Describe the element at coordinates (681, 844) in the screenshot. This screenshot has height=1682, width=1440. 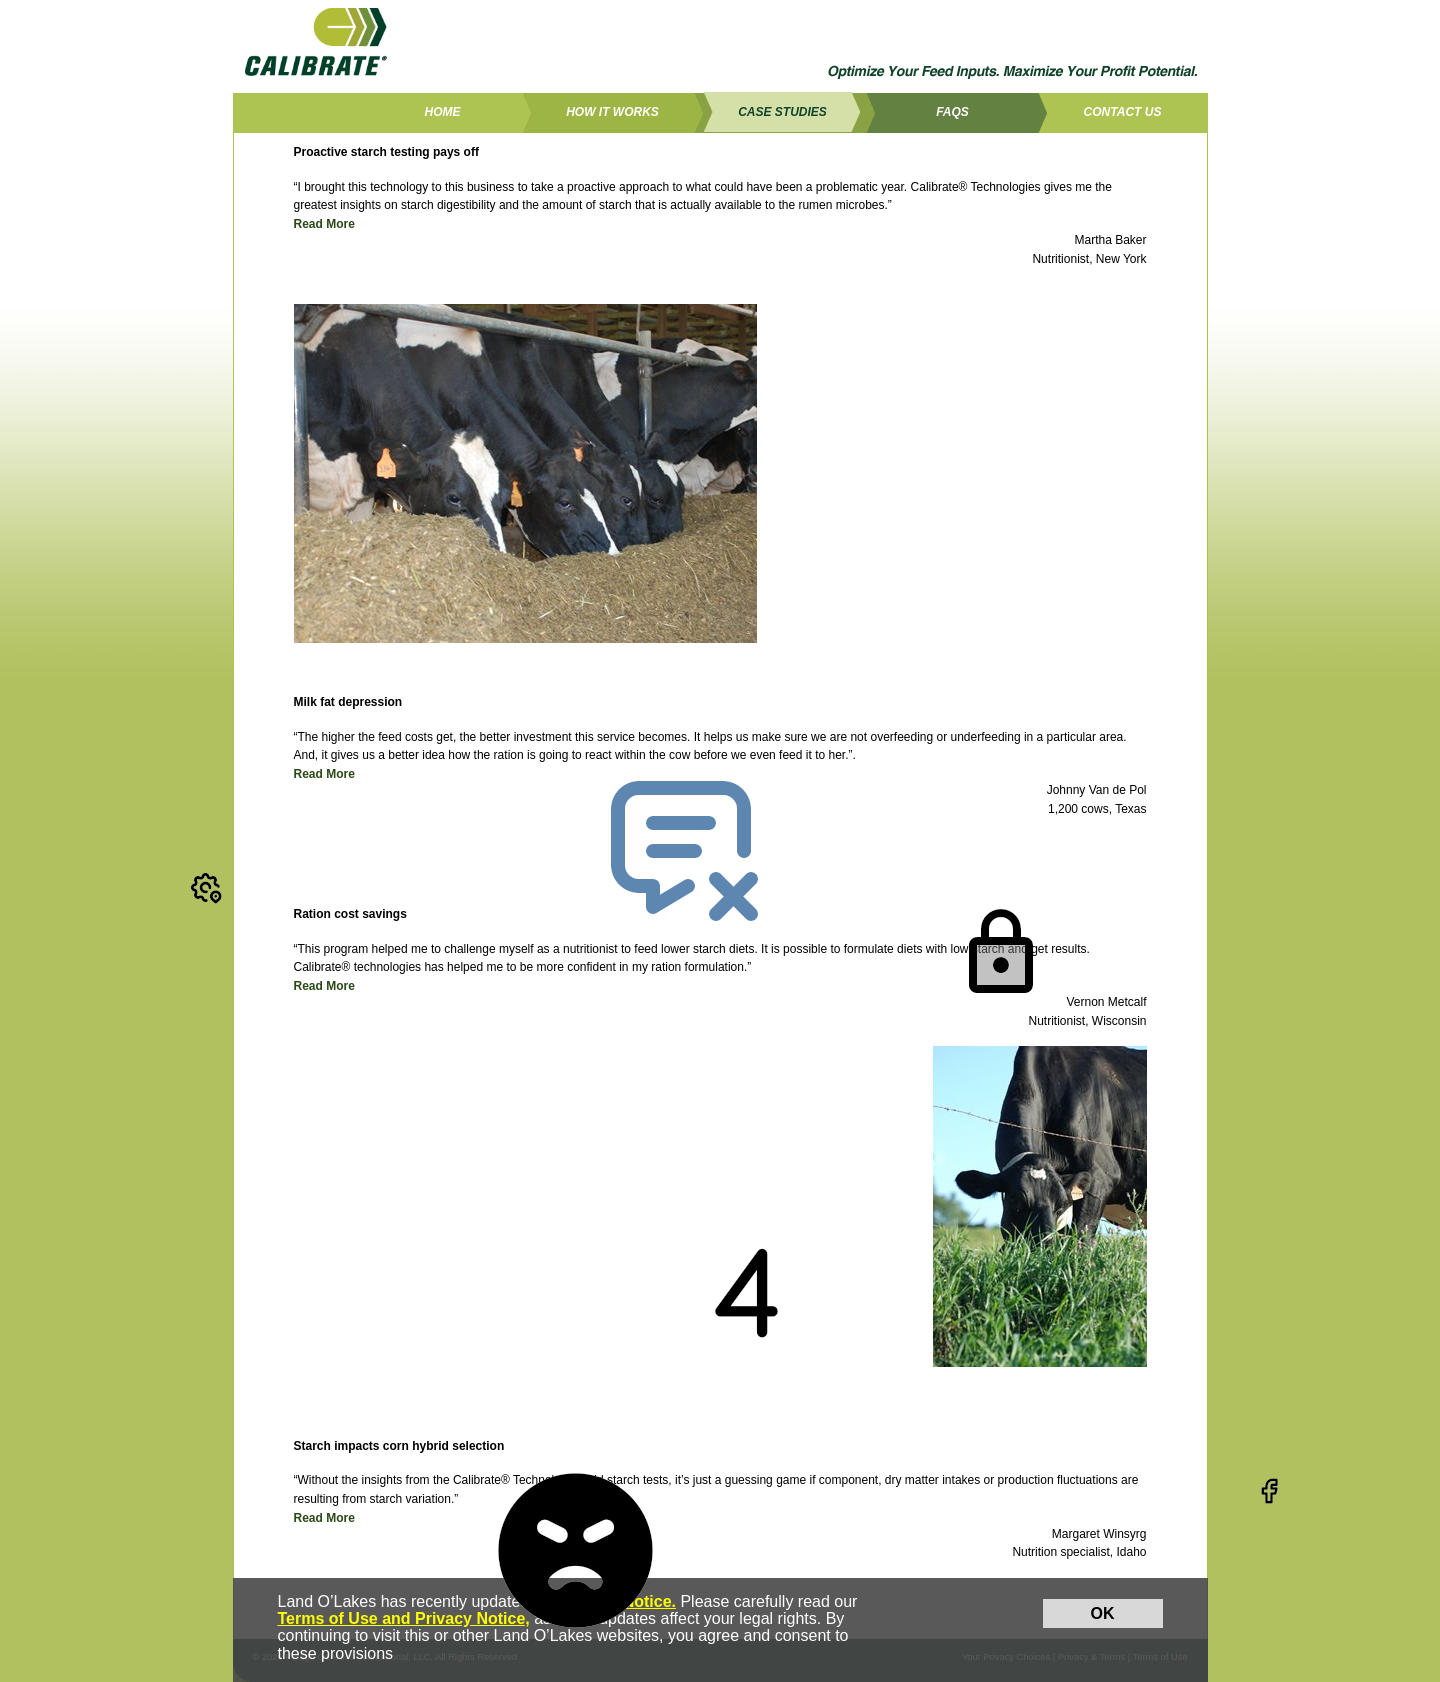
I see `delete a message or conversation` at that location.